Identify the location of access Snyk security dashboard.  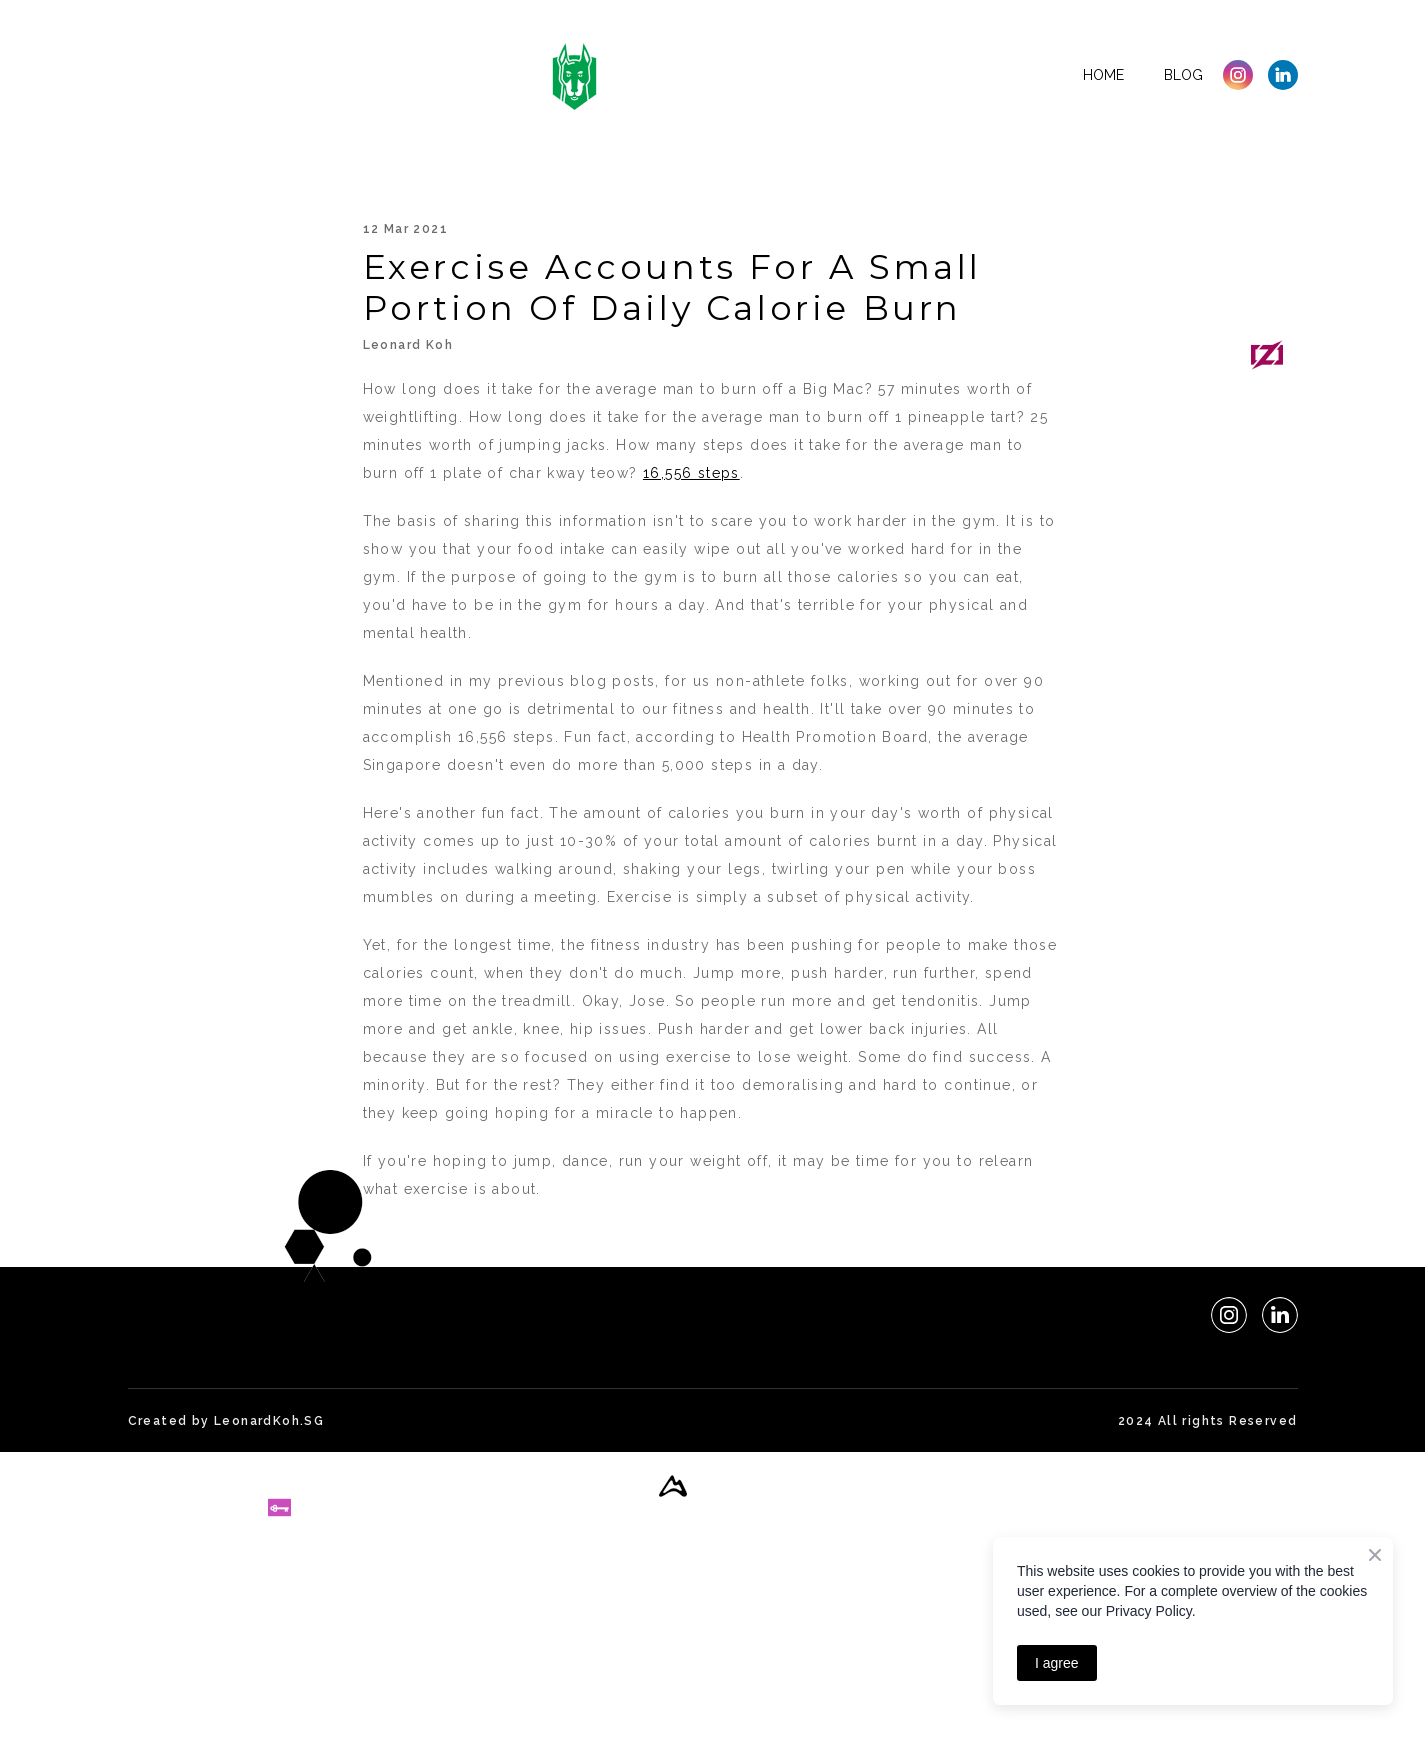
(574, 76).